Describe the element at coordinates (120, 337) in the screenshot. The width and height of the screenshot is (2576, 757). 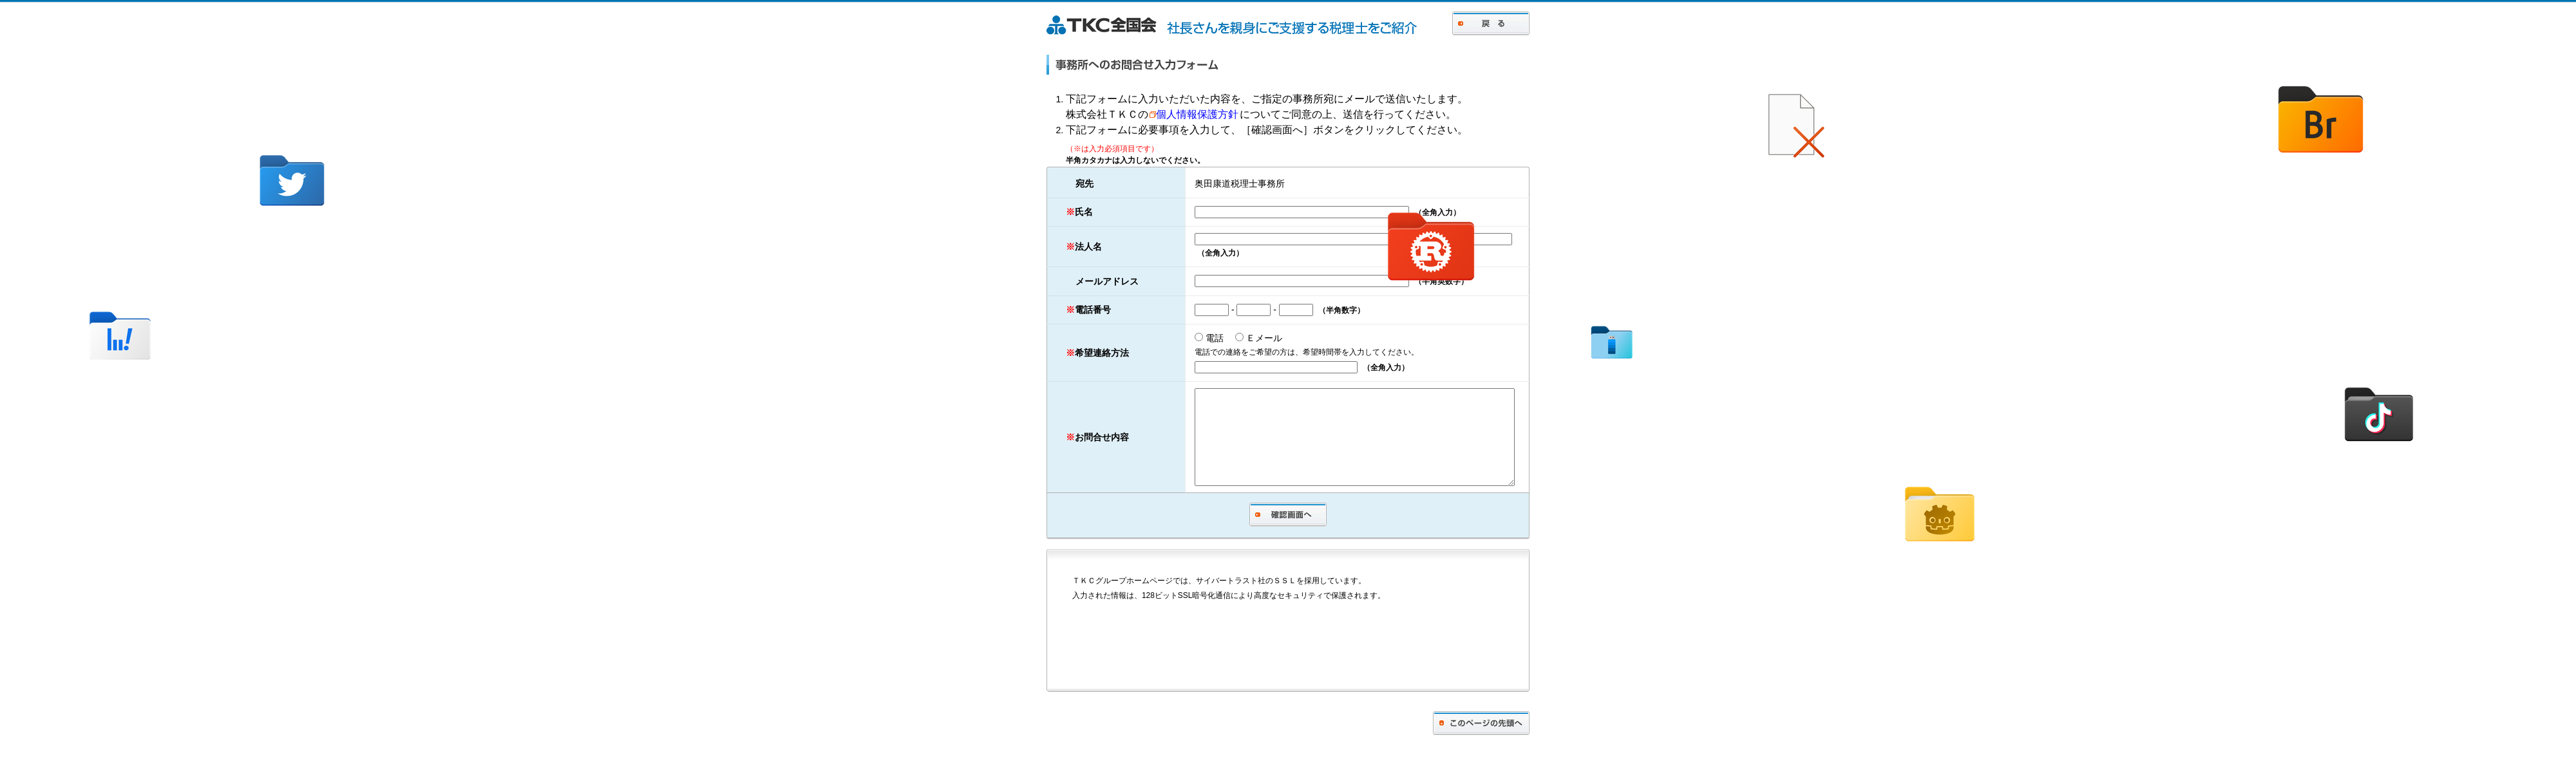
I see `open 4k downloader files folder` at that location.